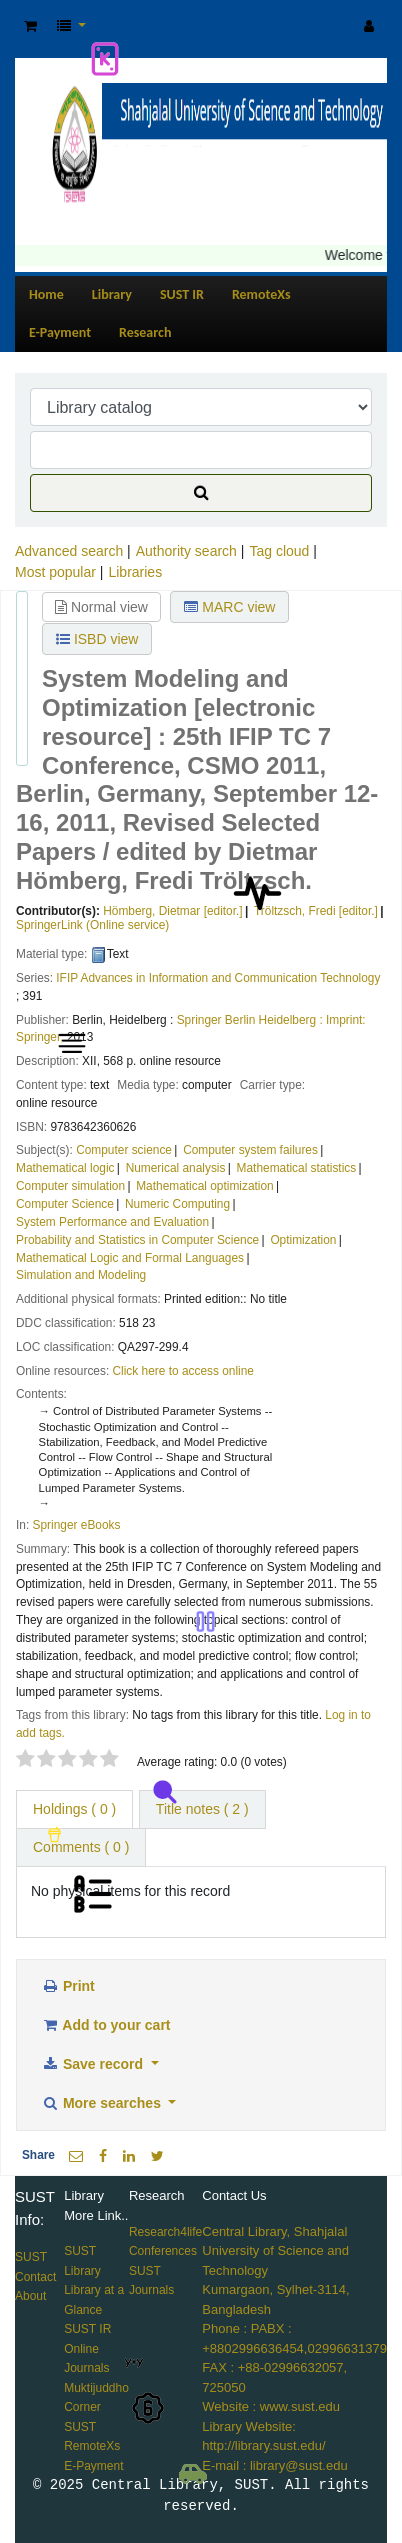 This screenshot has width=402, height=2543. Describe the element at coordinates (148, 2408) in the screenshot. I see `indicates rank or position number 6` at that location.